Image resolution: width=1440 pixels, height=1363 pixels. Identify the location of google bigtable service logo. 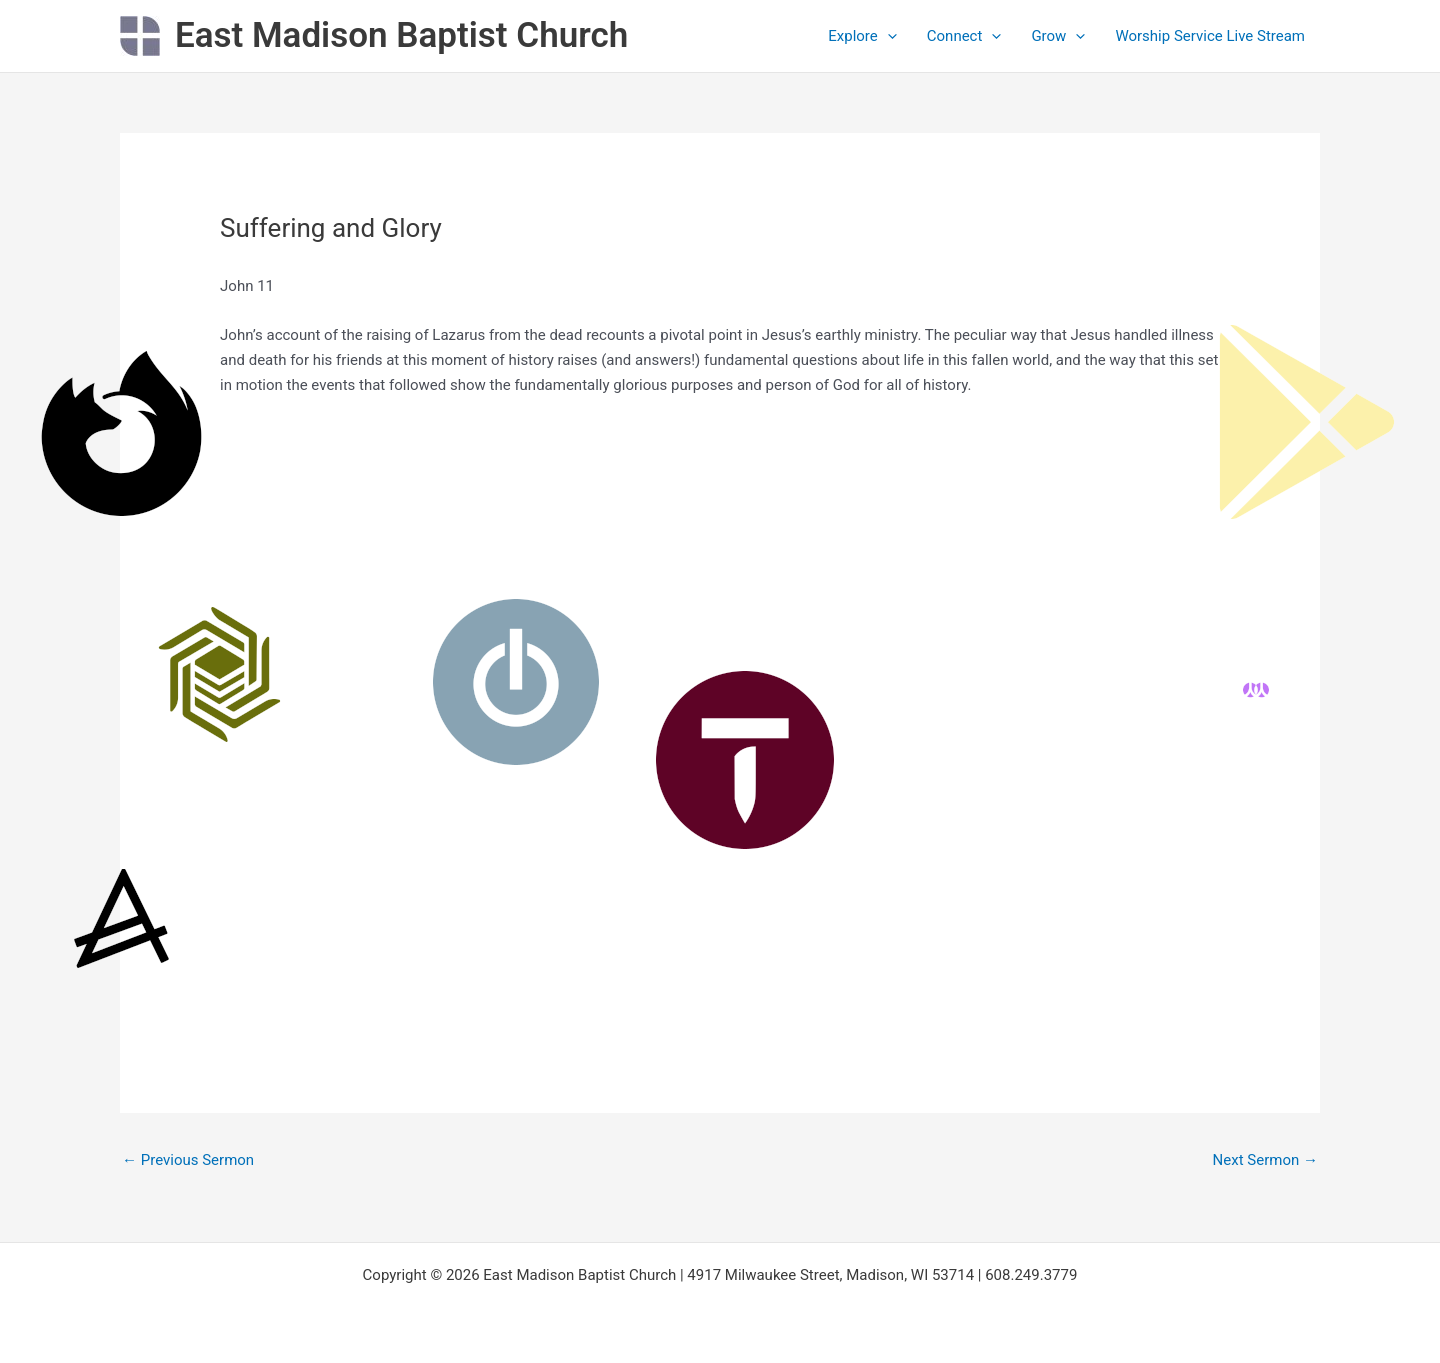
(219, 674).